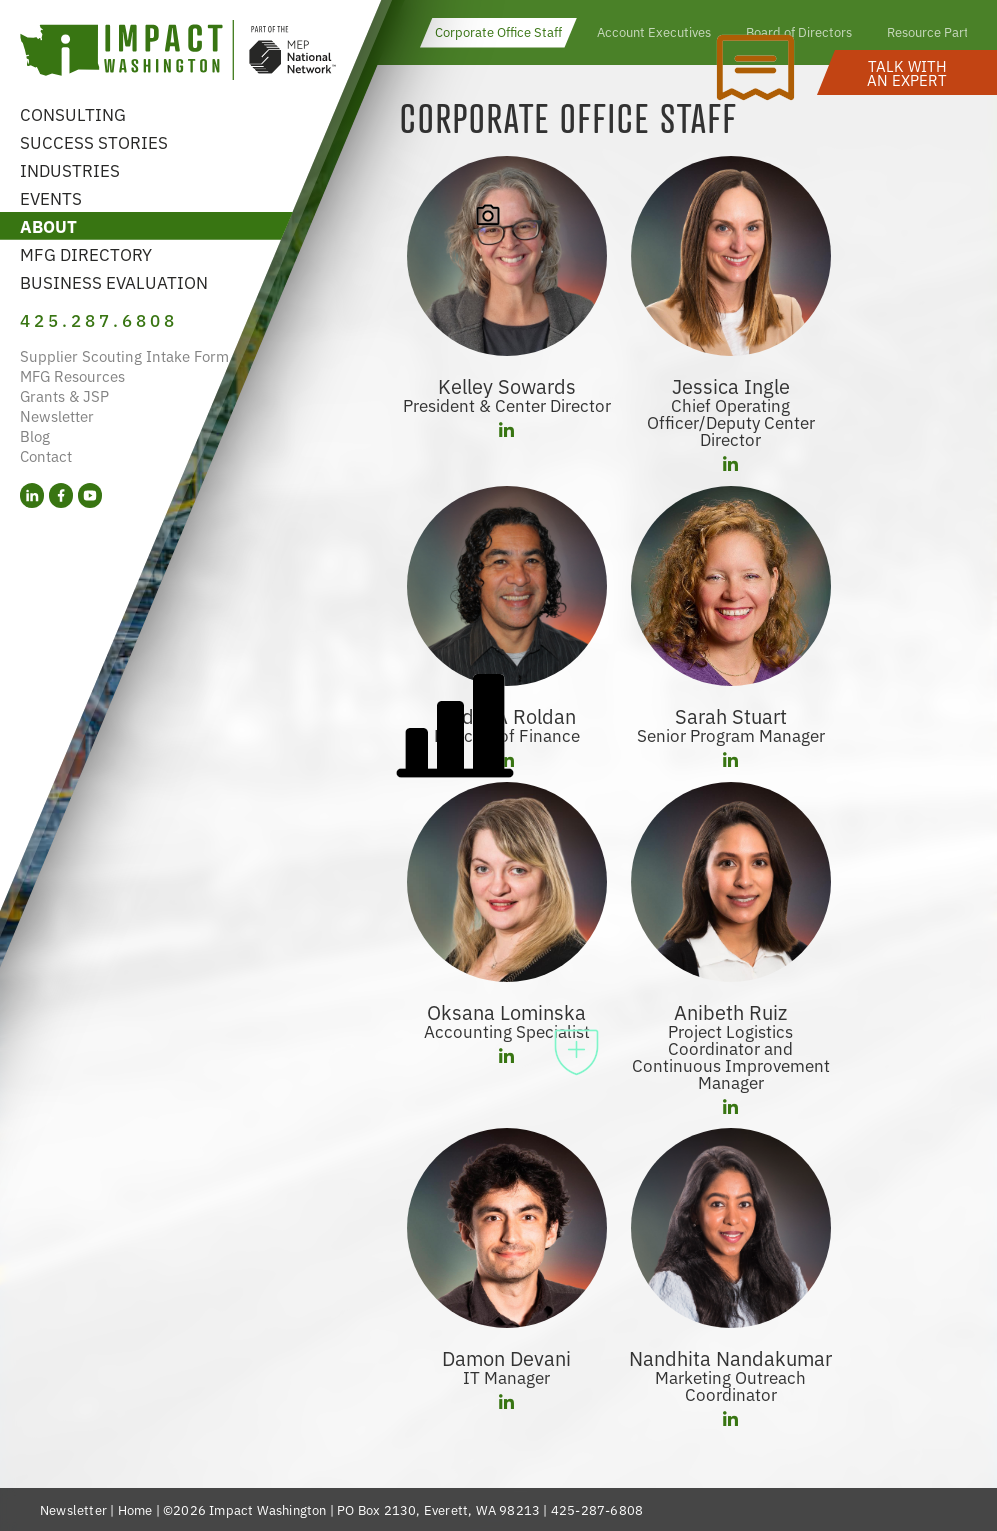 The height and width of the screenshot is (1531, 997). I want to click on view purchase receipt or transaction history, so click(755, 67).